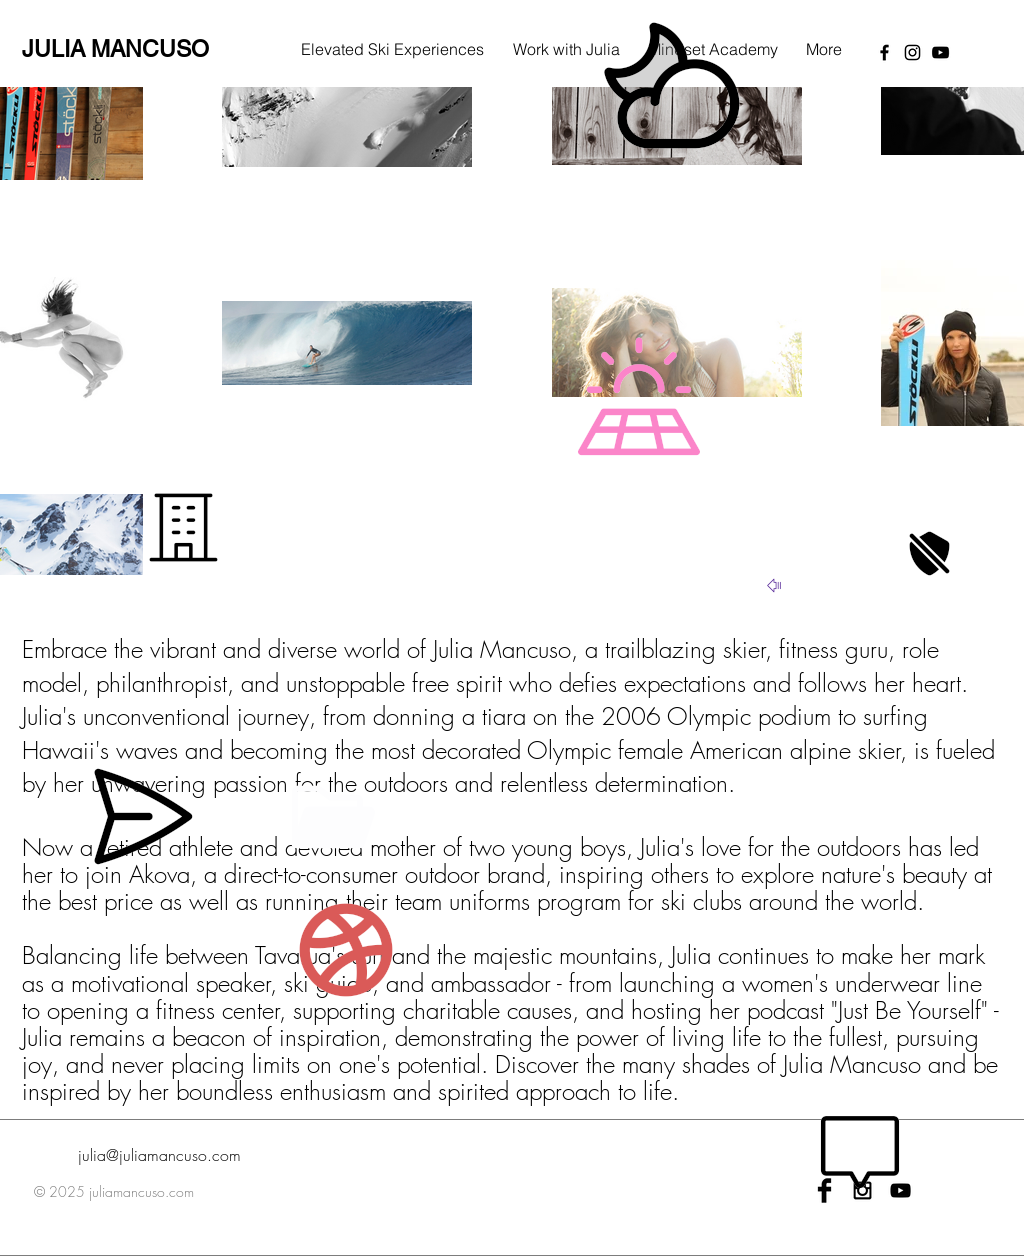 The width and height of the screenshot is (1024, 1259). What do you see at coordinates (346, 950) in the screenshot?
I see `view dribbble profile or portfolio` at bounding box center [346, 950].